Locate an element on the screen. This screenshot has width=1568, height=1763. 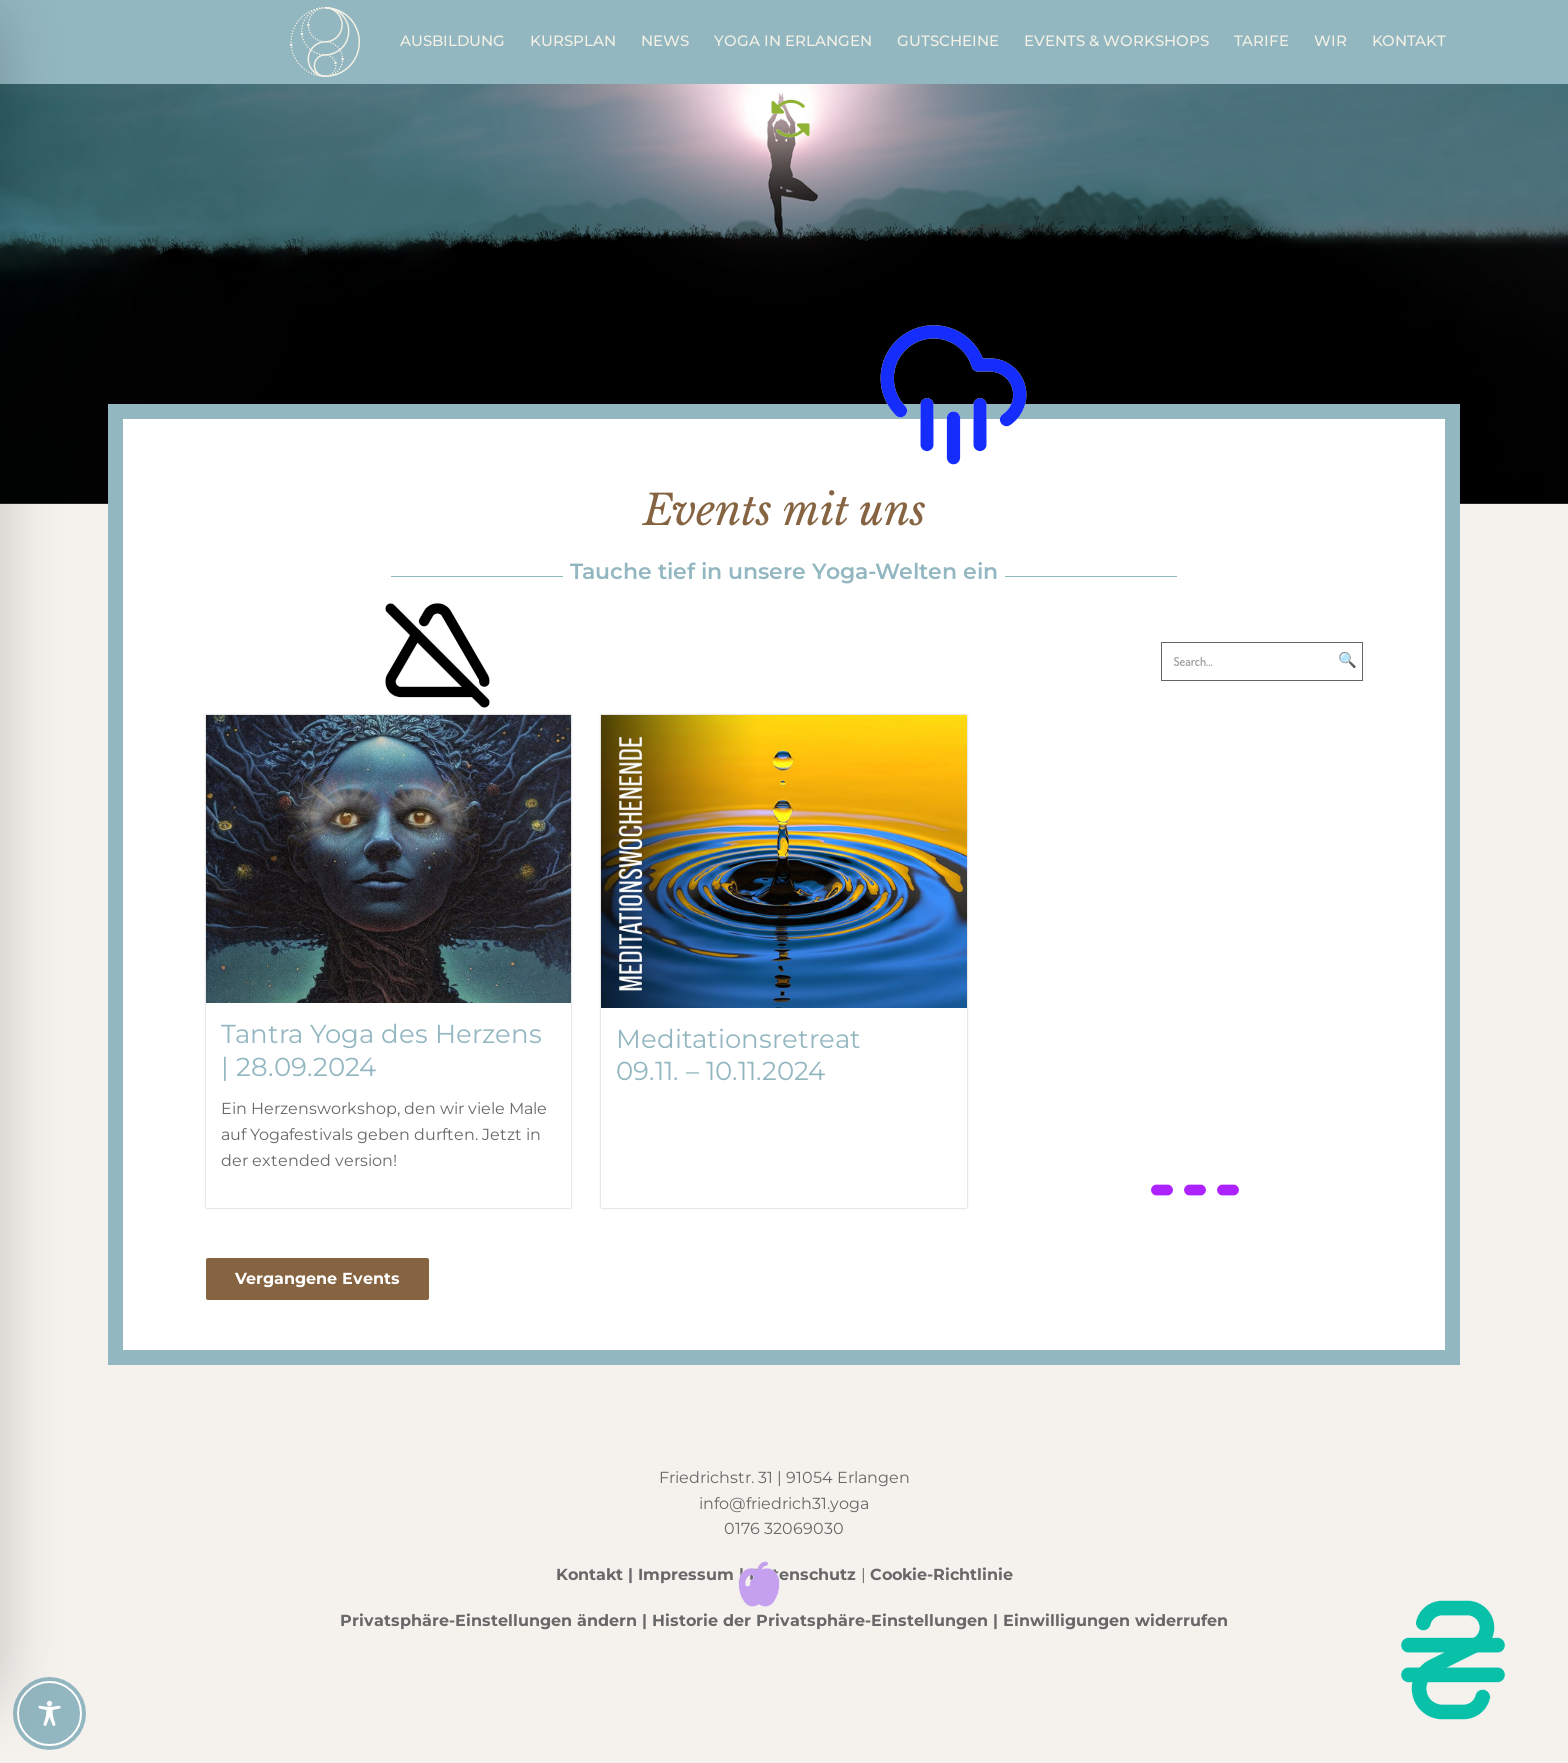
do not bleach - laundry care instruction is located at coordinates (437, 655).